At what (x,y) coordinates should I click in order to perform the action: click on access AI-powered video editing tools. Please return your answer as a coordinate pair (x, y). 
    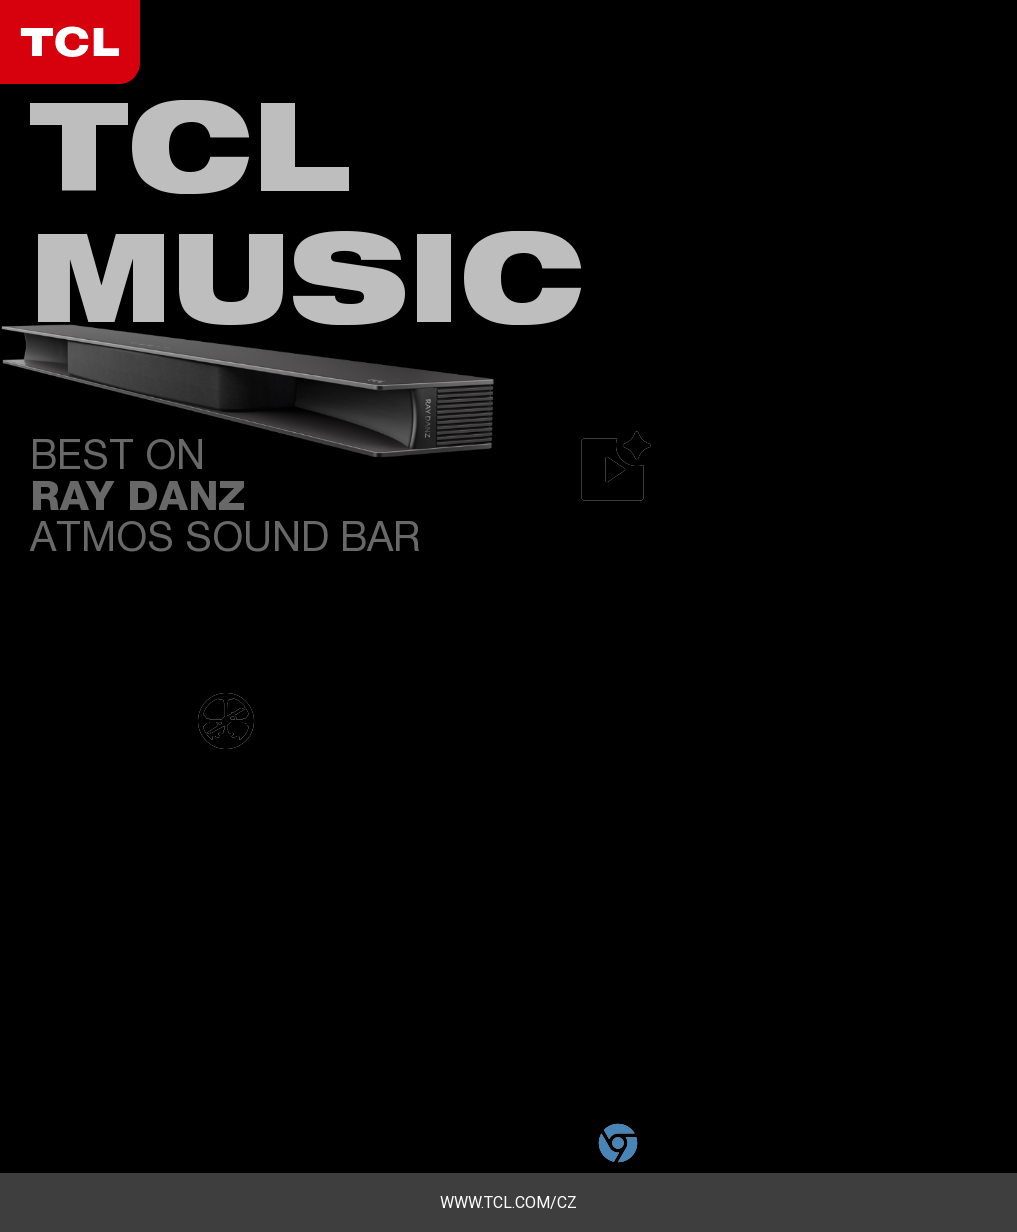
    Looking at the image, I should click on (612, 469).